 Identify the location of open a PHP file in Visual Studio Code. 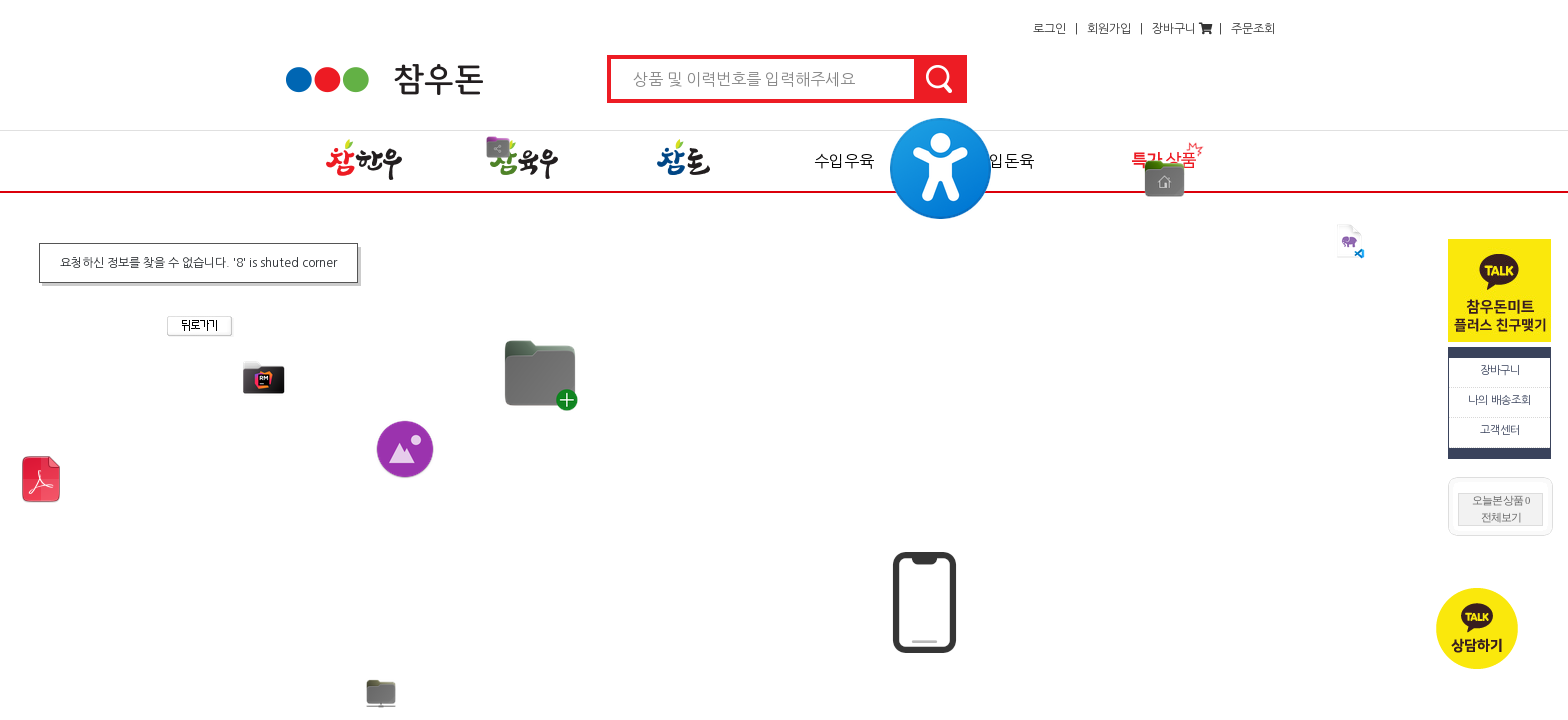
(1349, 241).